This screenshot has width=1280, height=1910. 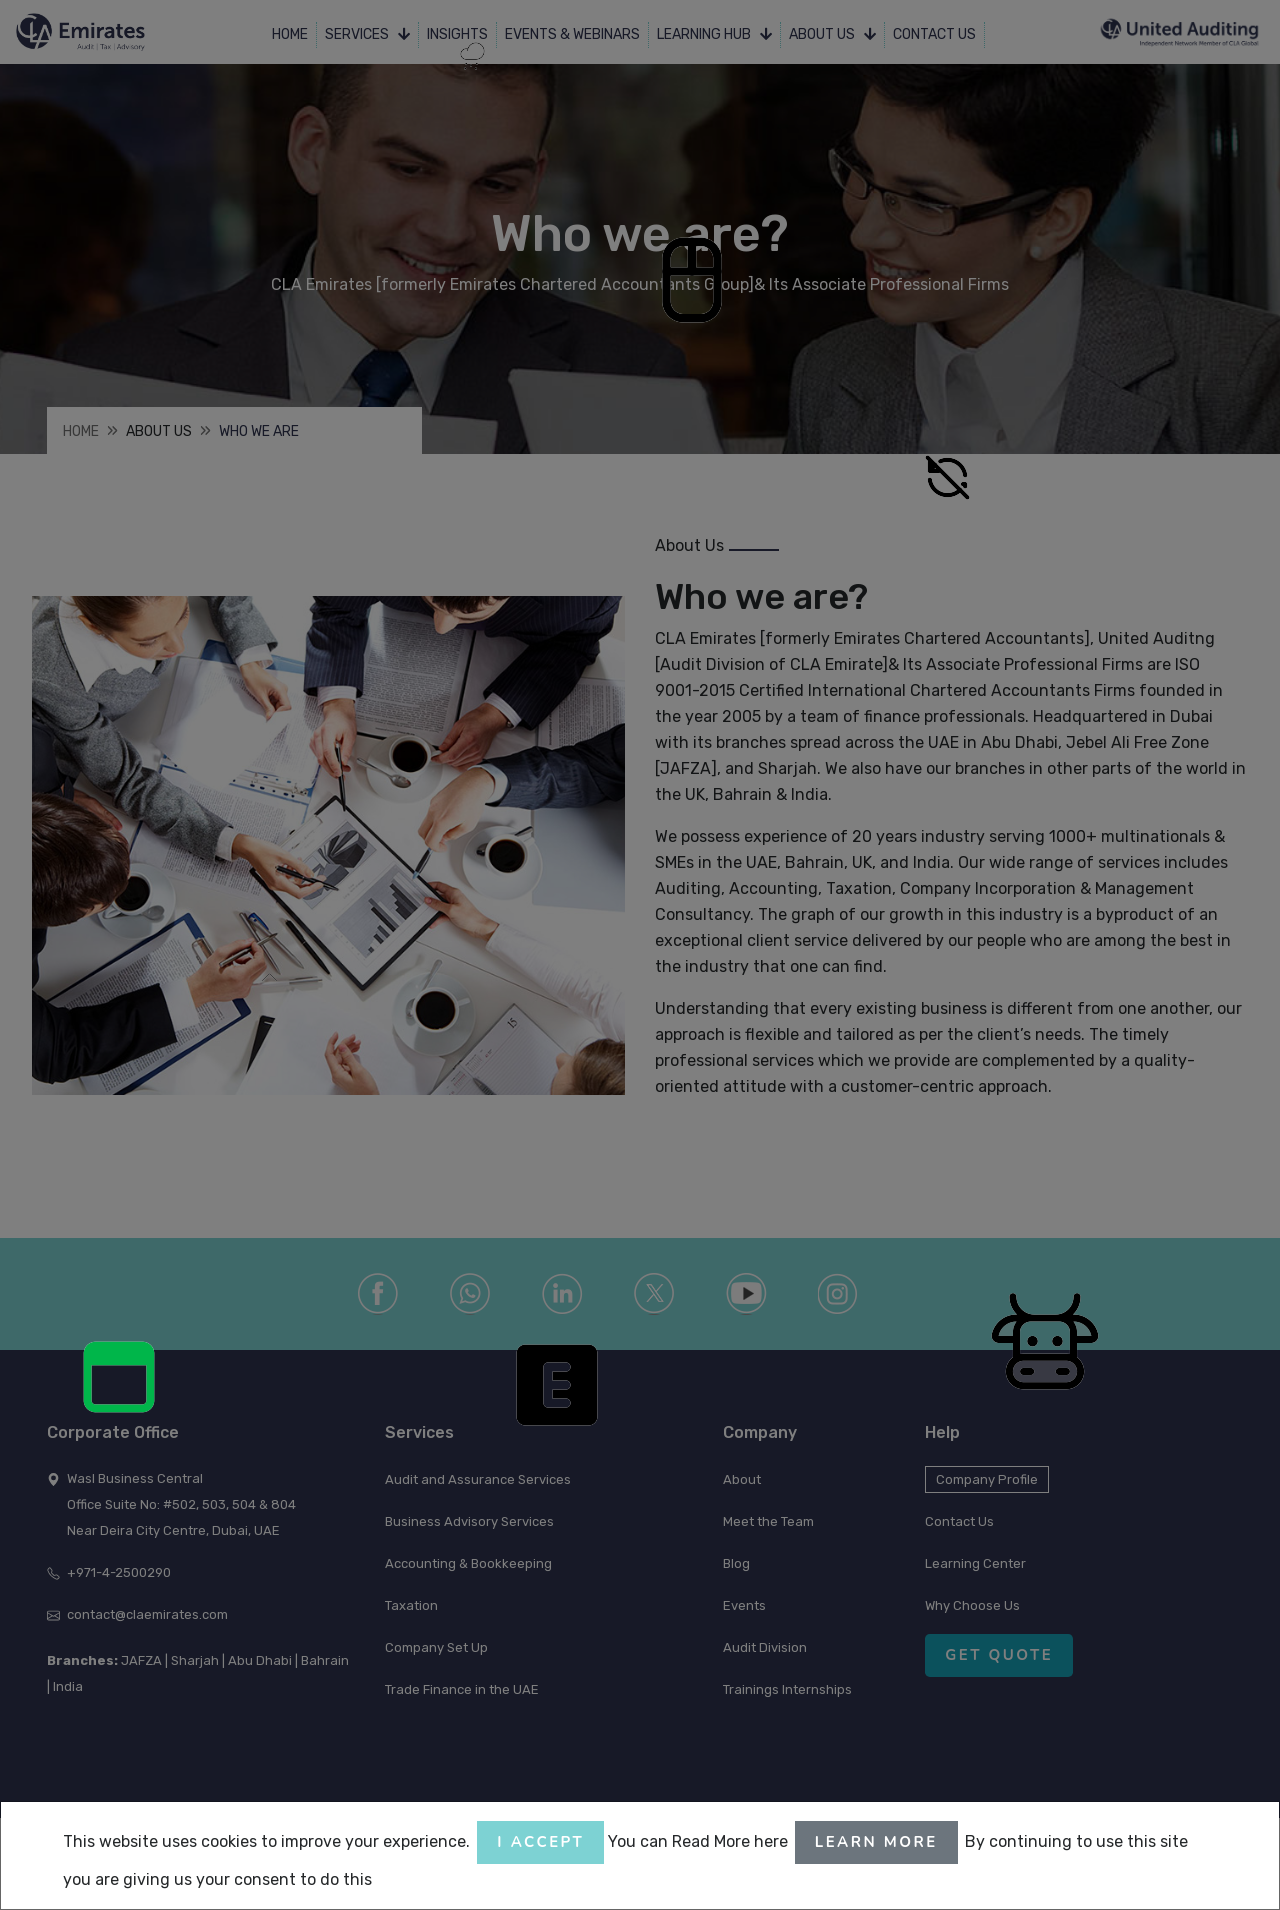 What do you see at coordinates (947, 477) in the screenshot?
I see `refresh or sync is disabled` at bounding box center [947, 477].